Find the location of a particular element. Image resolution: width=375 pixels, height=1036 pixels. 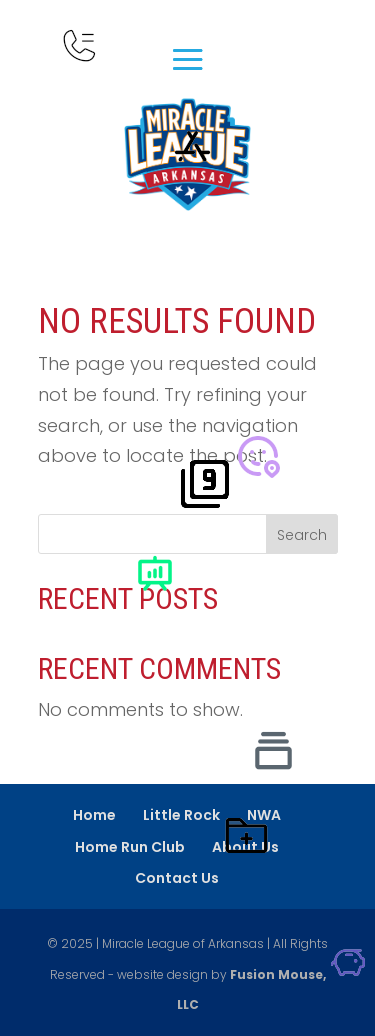

view stacked cards or layers is located at coordinates (273, 752).